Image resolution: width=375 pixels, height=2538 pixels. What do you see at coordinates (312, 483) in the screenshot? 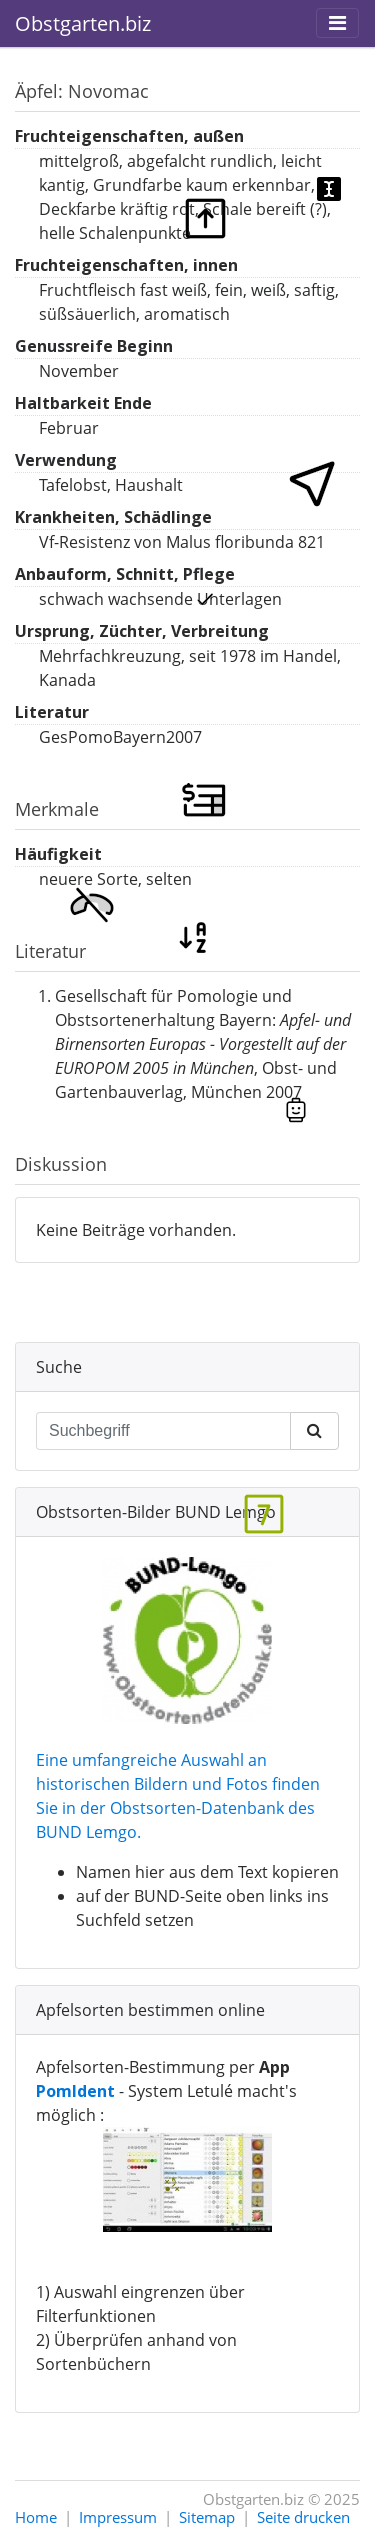
I see `share your current location` at bounding box center [312, 483].